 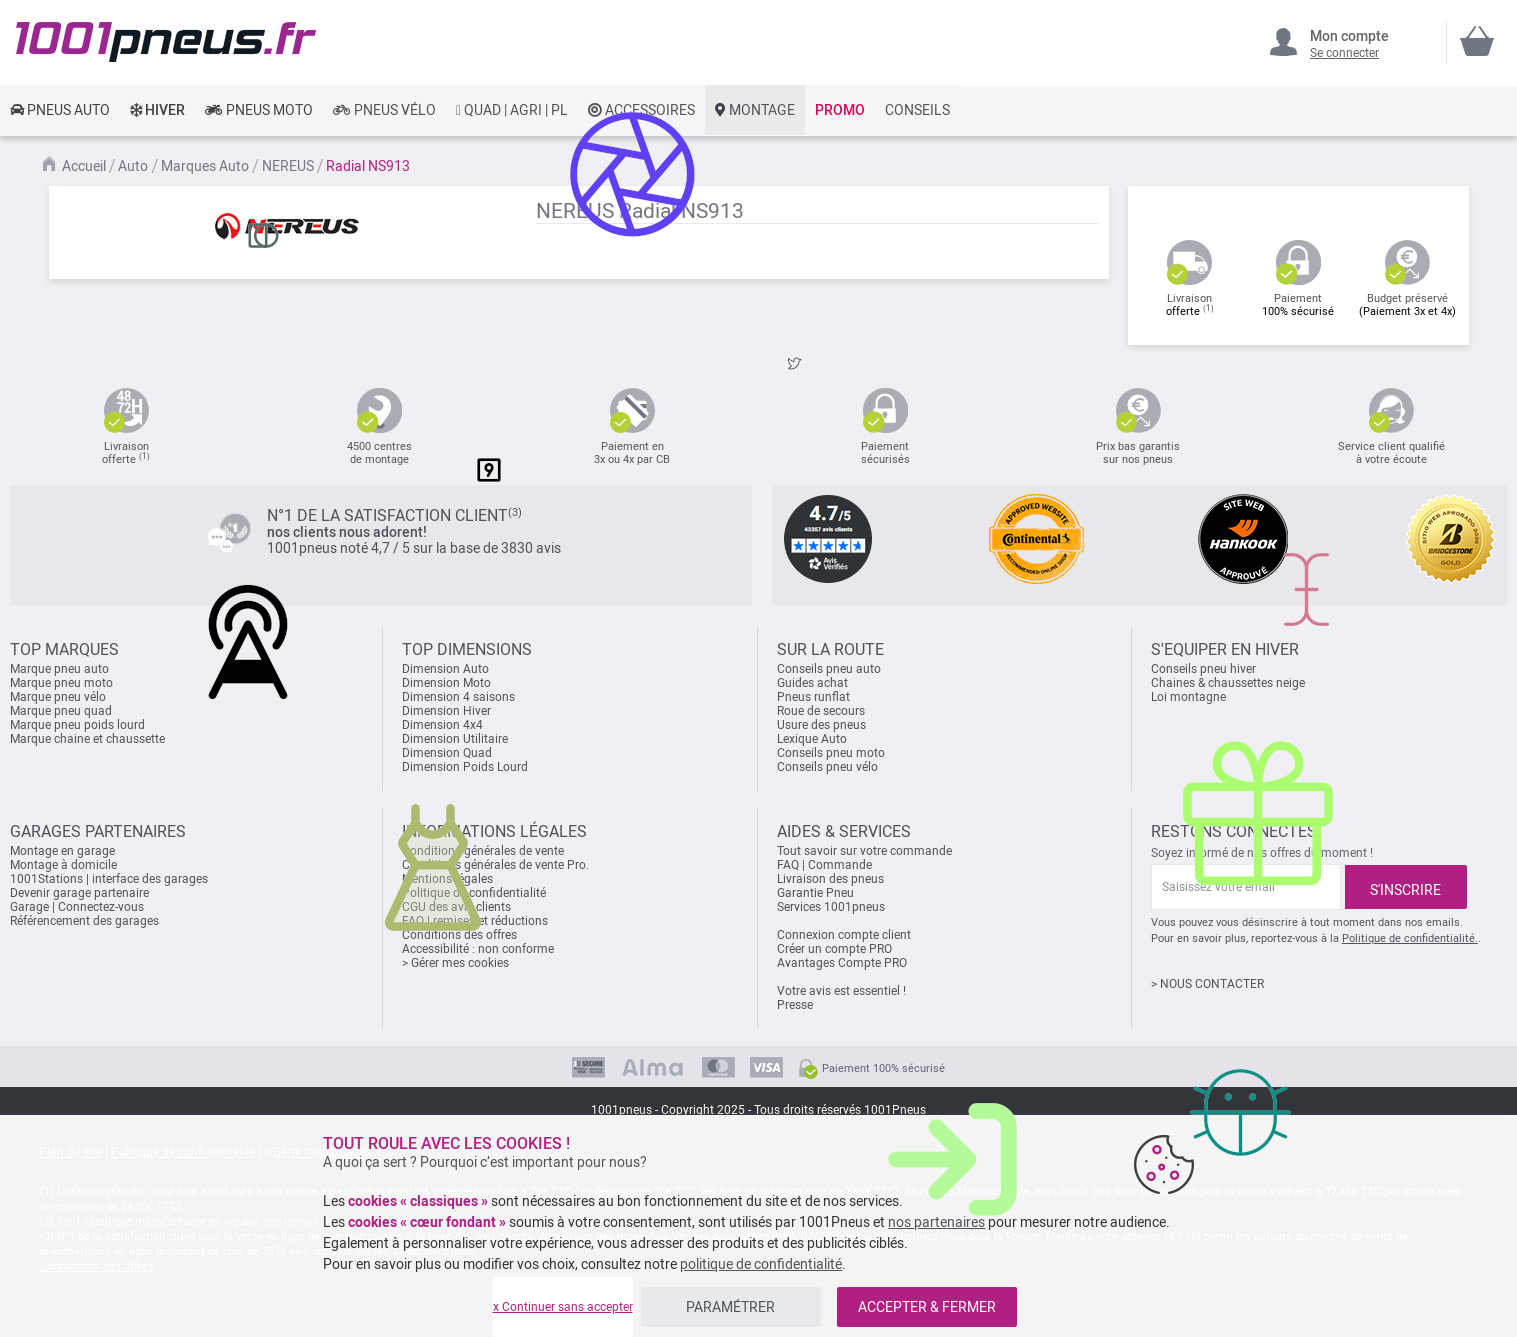 I want to click on view or redeem a gift, so click(x=1258, y=822).